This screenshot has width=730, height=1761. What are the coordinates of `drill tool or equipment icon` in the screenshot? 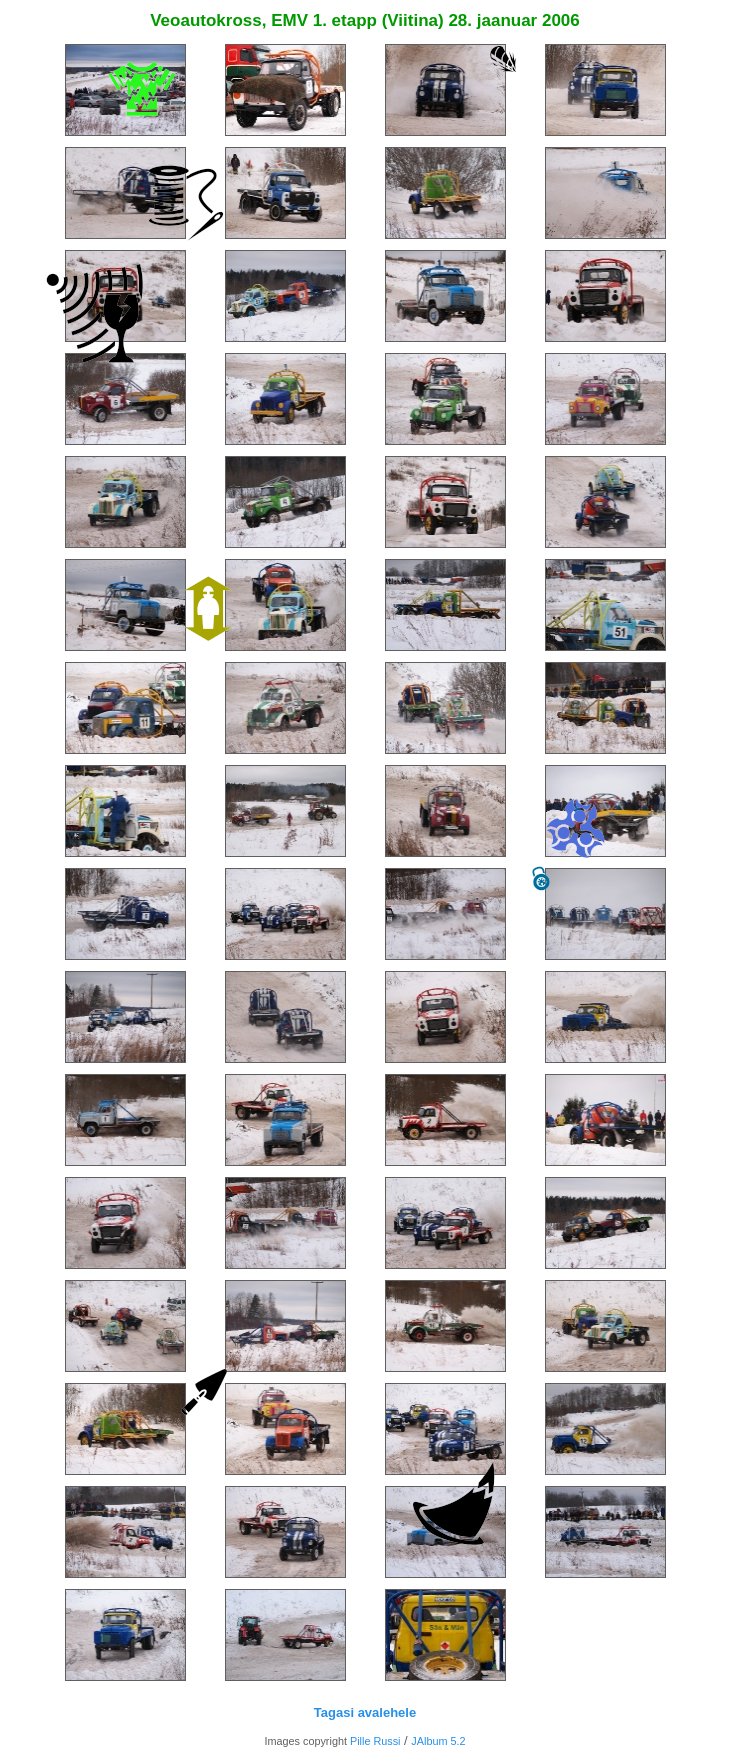 It's located at (503, 59).